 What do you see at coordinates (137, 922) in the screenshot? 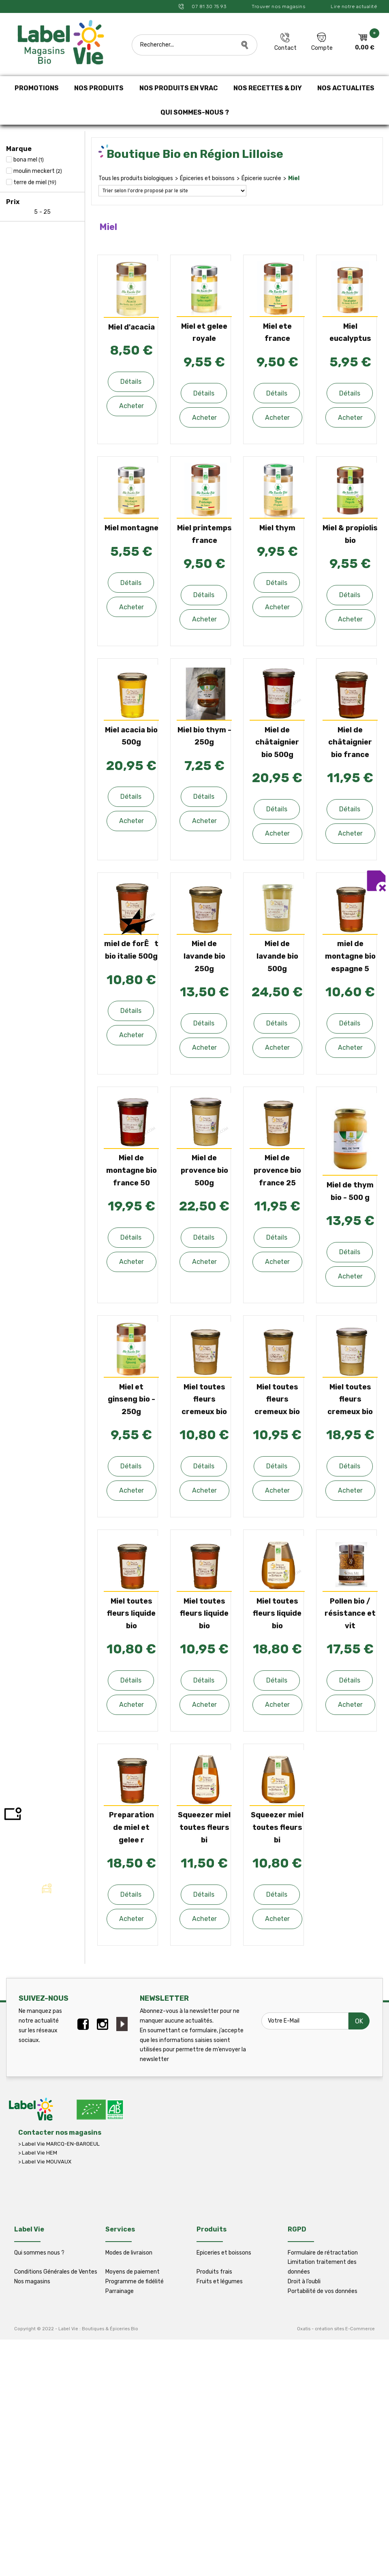
I see `visit the ESEA gaming platform` at bounding box center [137, 922].